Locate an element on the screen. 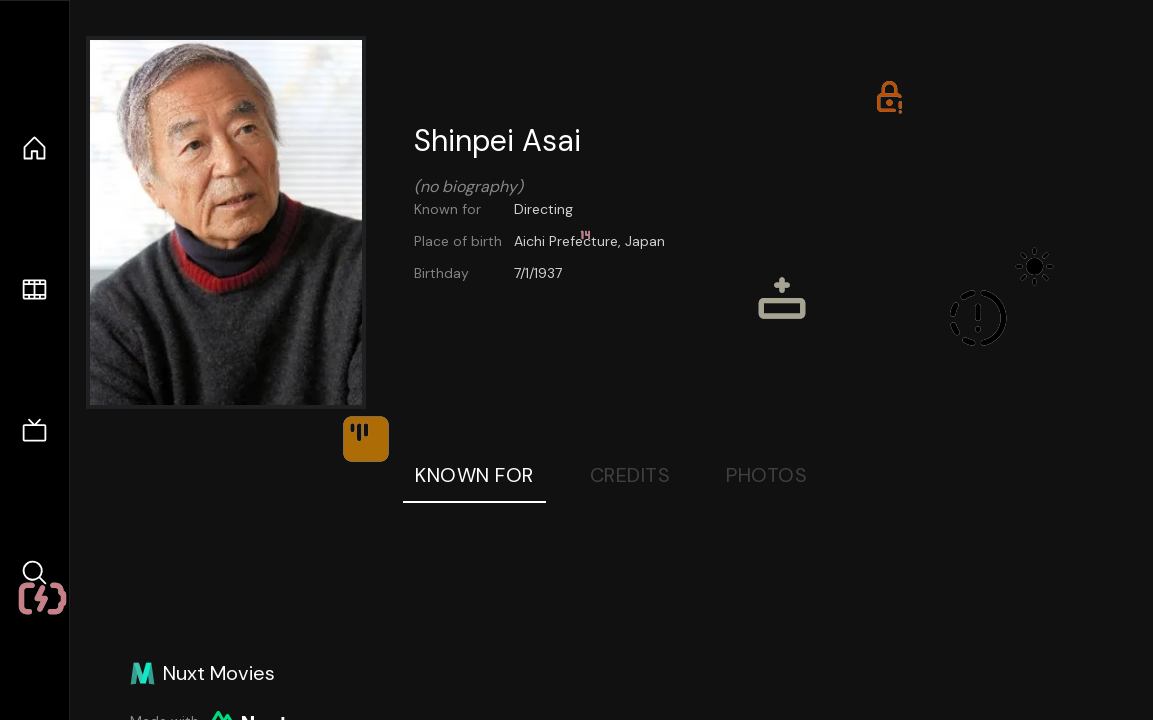 The height and width of the screenshot is (720, 1153). align content to the top-left corner is located at coordinates (366, 439).